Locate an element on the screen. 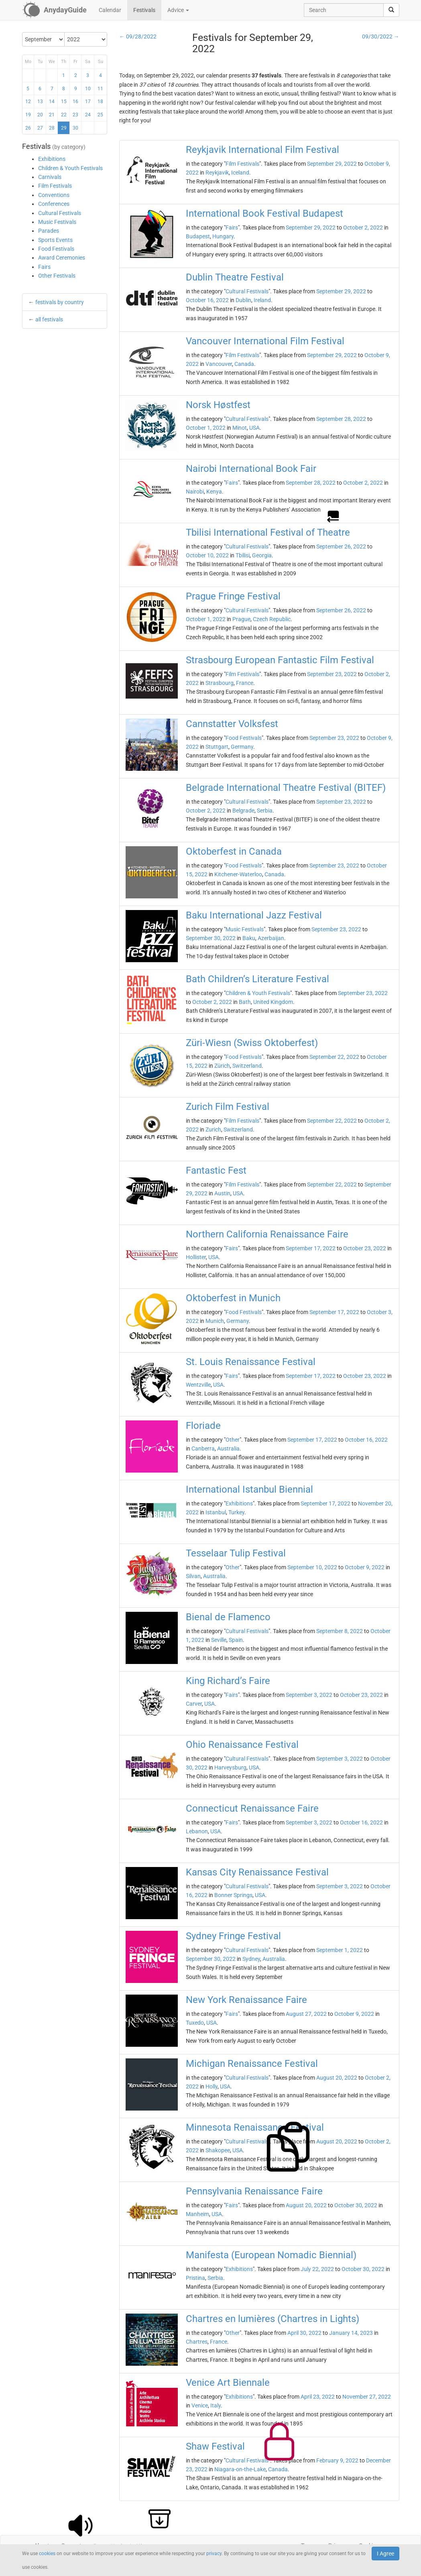  adjust or unmute audio volume is located at coordinates (80, 2525).